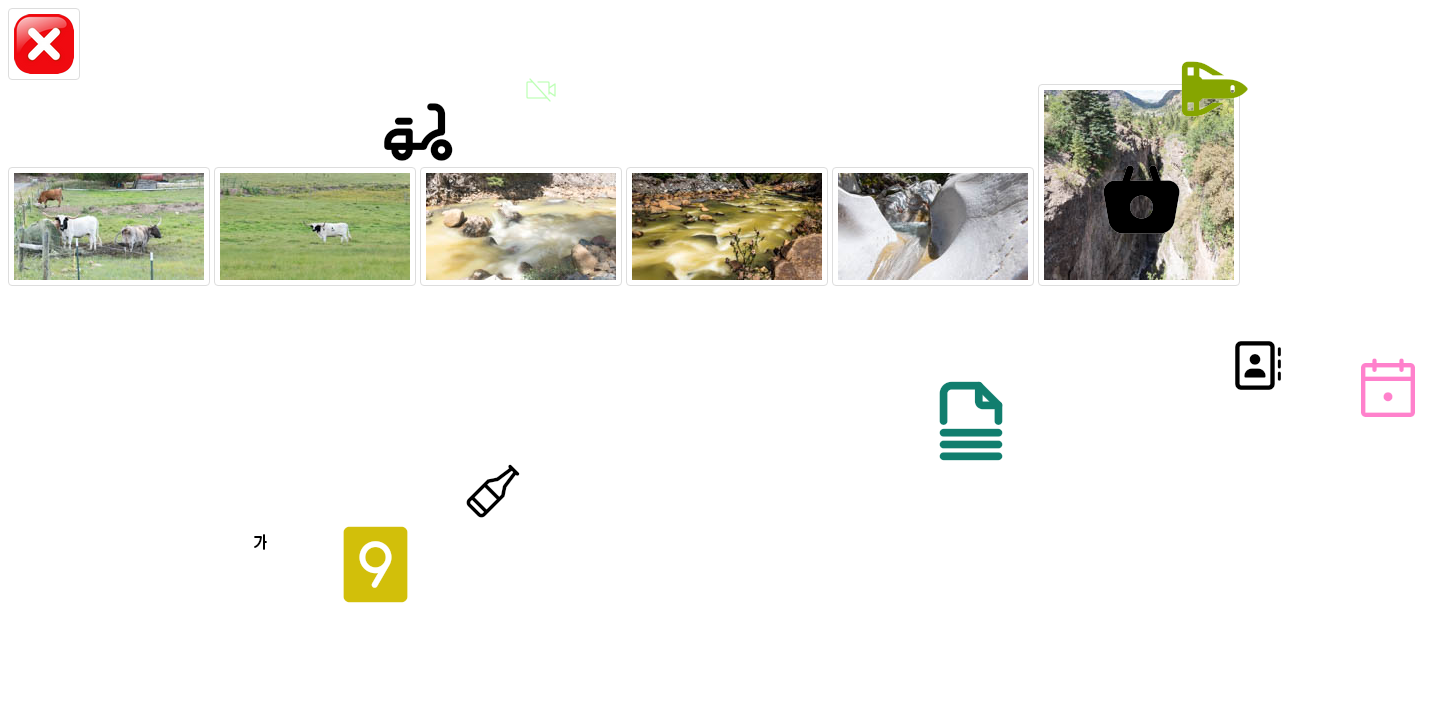 The image size is (1440, 720). I want to click on turn off camera or disable video, so click(540, 90).